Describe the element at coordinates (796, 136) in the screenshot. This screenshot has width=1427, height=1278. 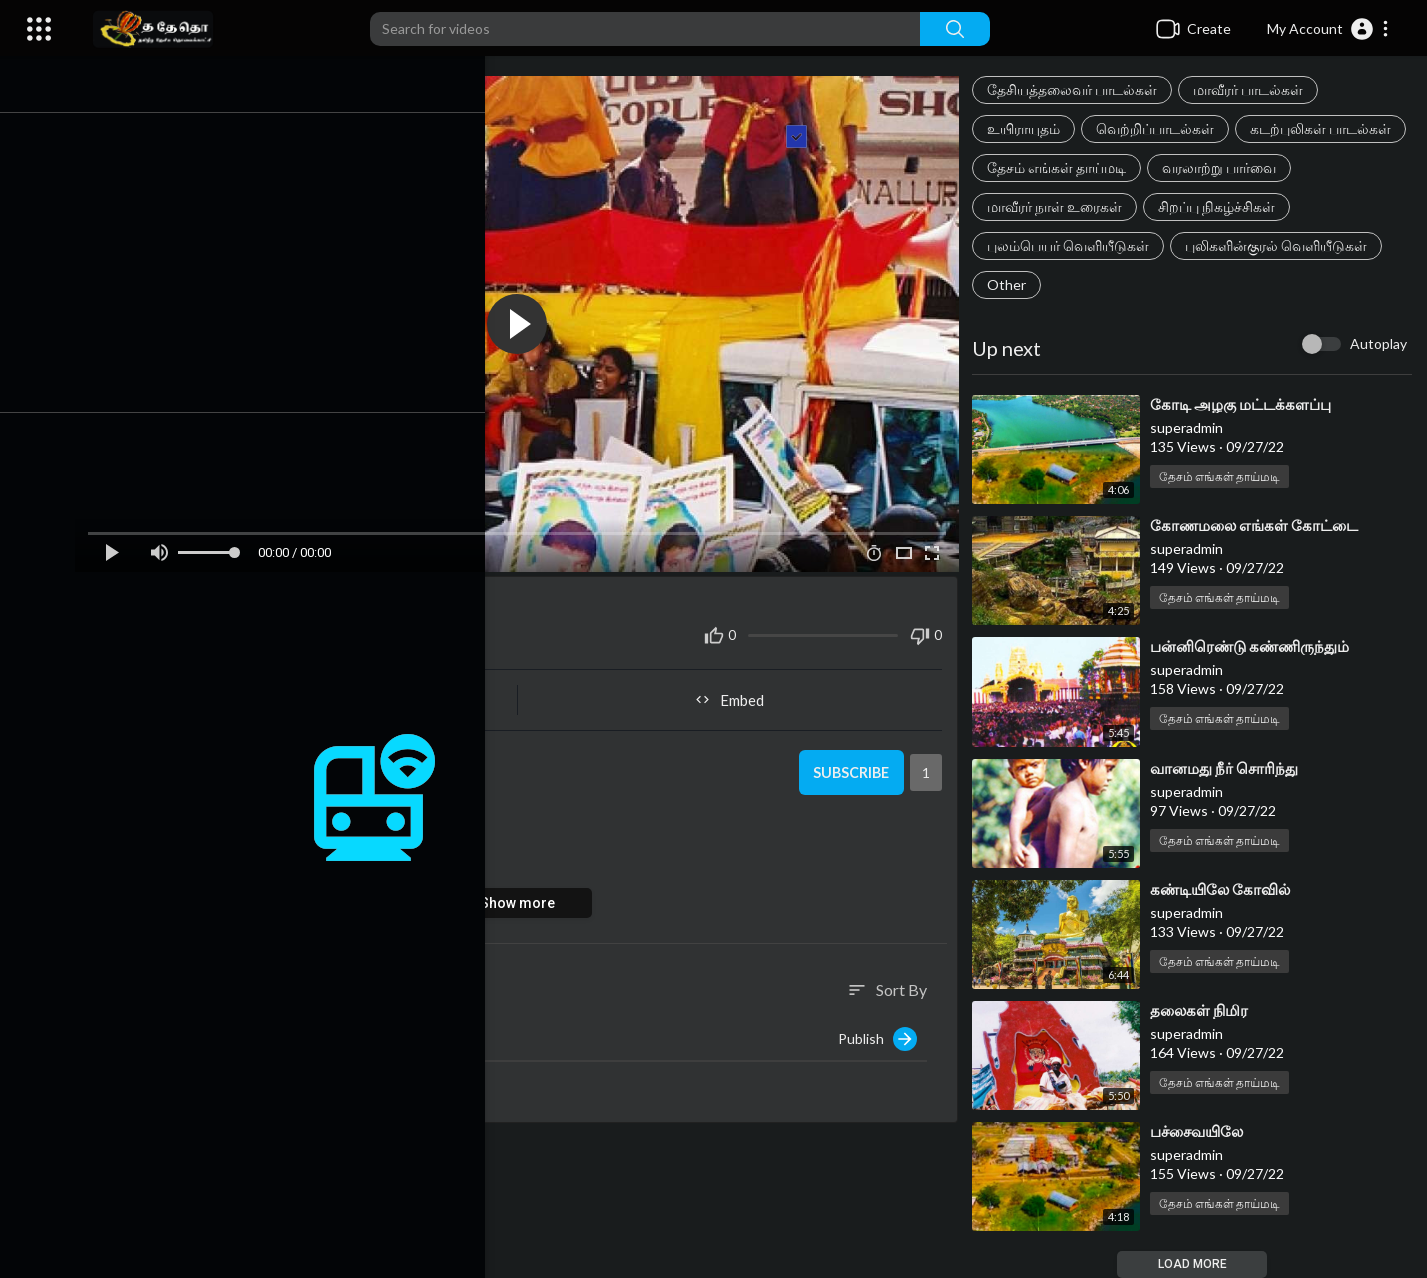
I see `mark task as complete` at that location.